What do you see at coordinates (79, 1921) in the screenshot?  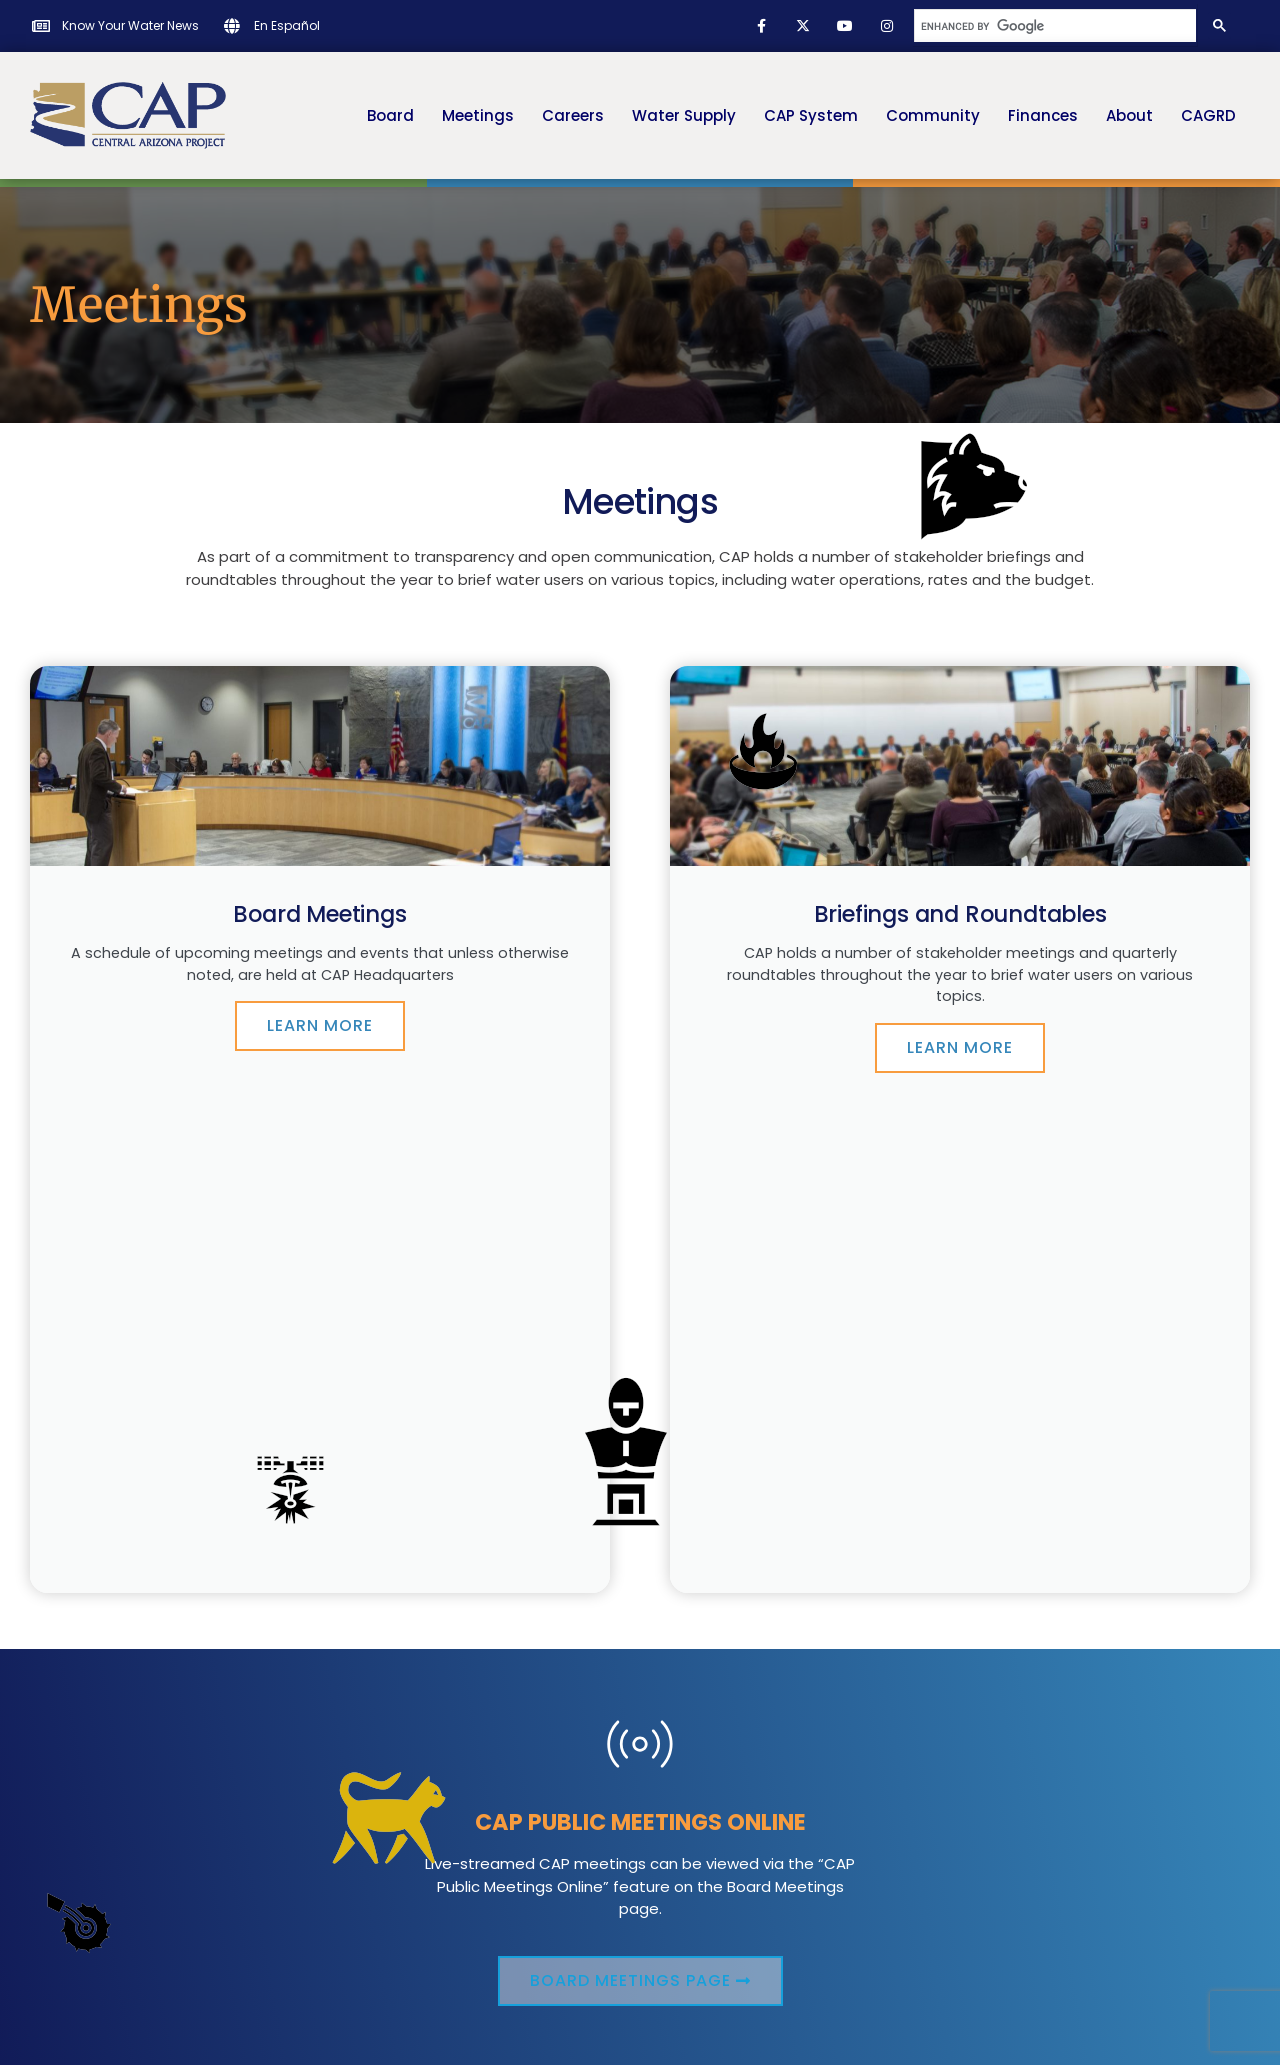 I see `cut or slice content into sections` at bounding box center [79, 1921].